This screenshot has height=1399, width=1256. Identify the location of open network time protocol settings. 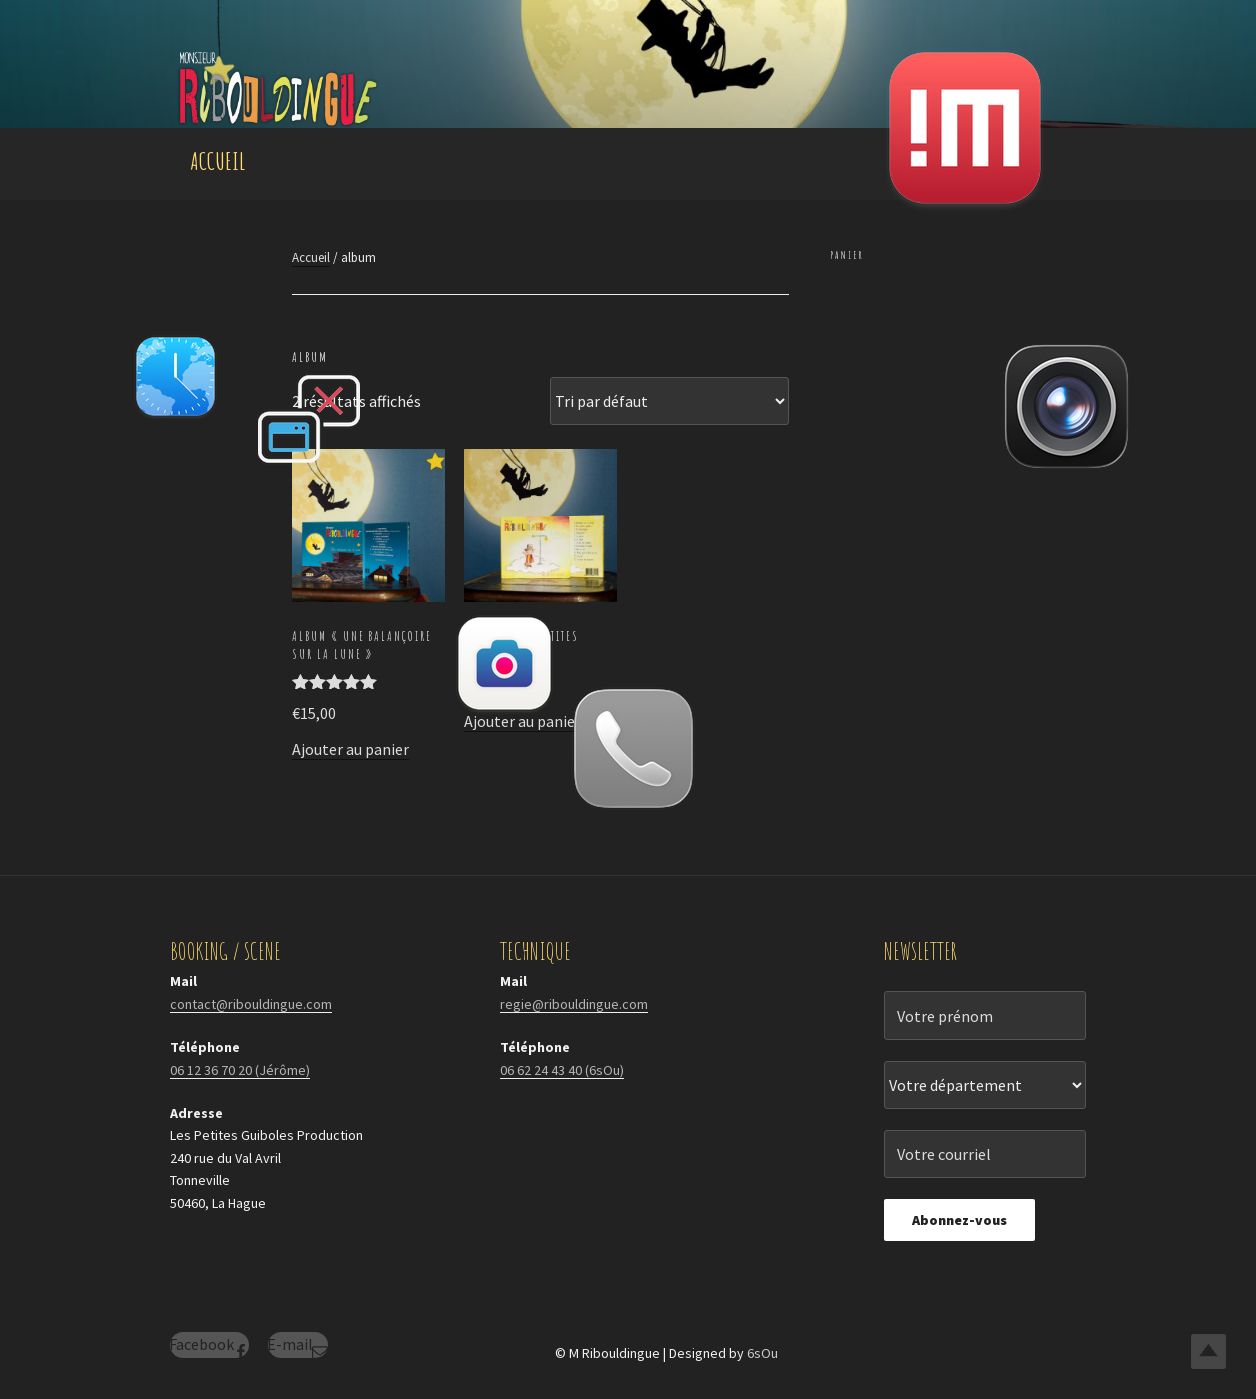
(175, 376).